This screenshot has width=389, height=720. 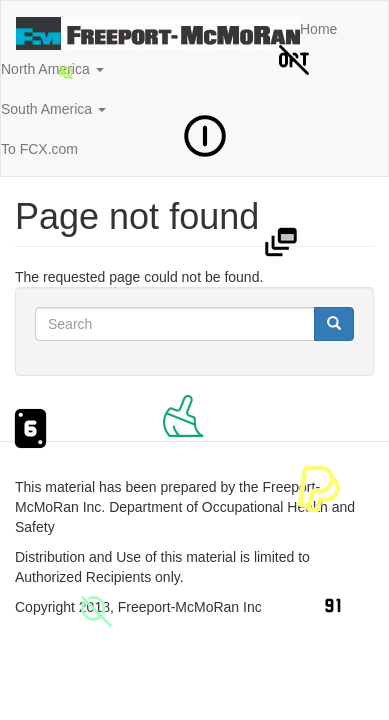 What do you see at coordinates (65, 72) in the screenshot?
I see `version history unavailable` at bounding box center [65, 72].